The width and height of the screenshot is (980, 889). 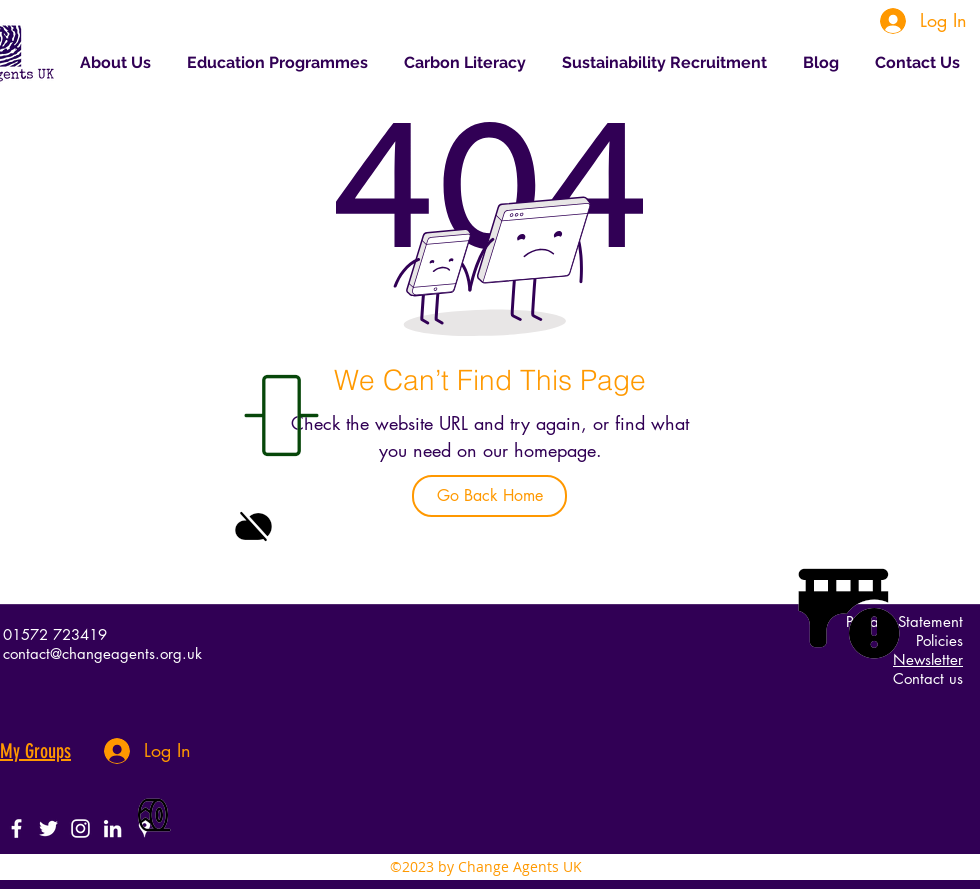 I want to click on view tire pressure or status, so click(x=153, y=815).